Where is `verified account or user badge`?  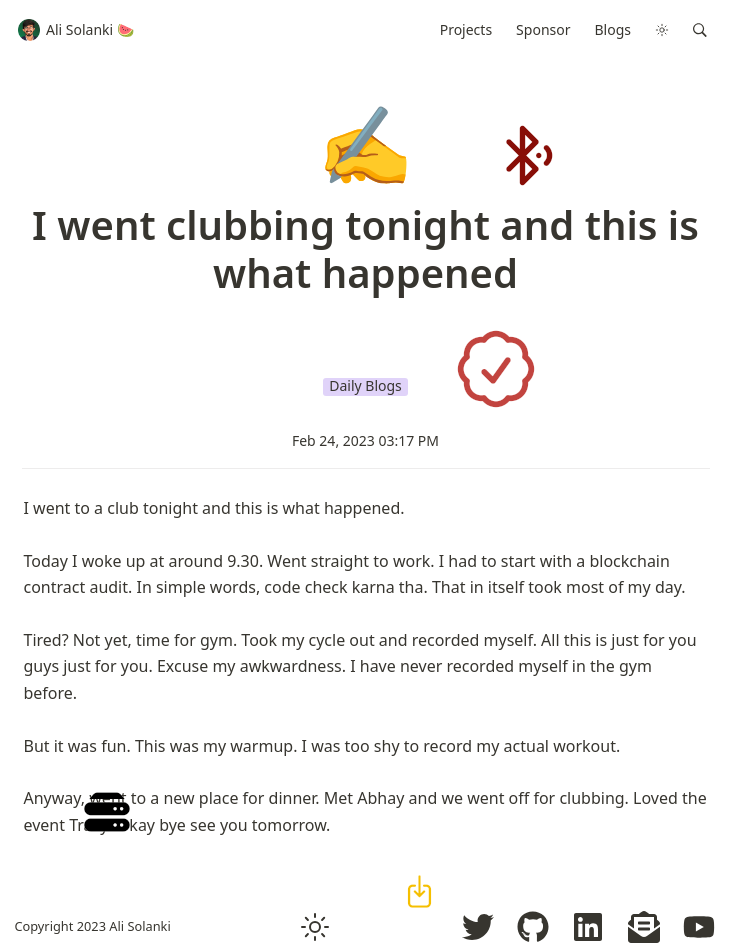
verified account or user badge is located at coordinates (496, 369).